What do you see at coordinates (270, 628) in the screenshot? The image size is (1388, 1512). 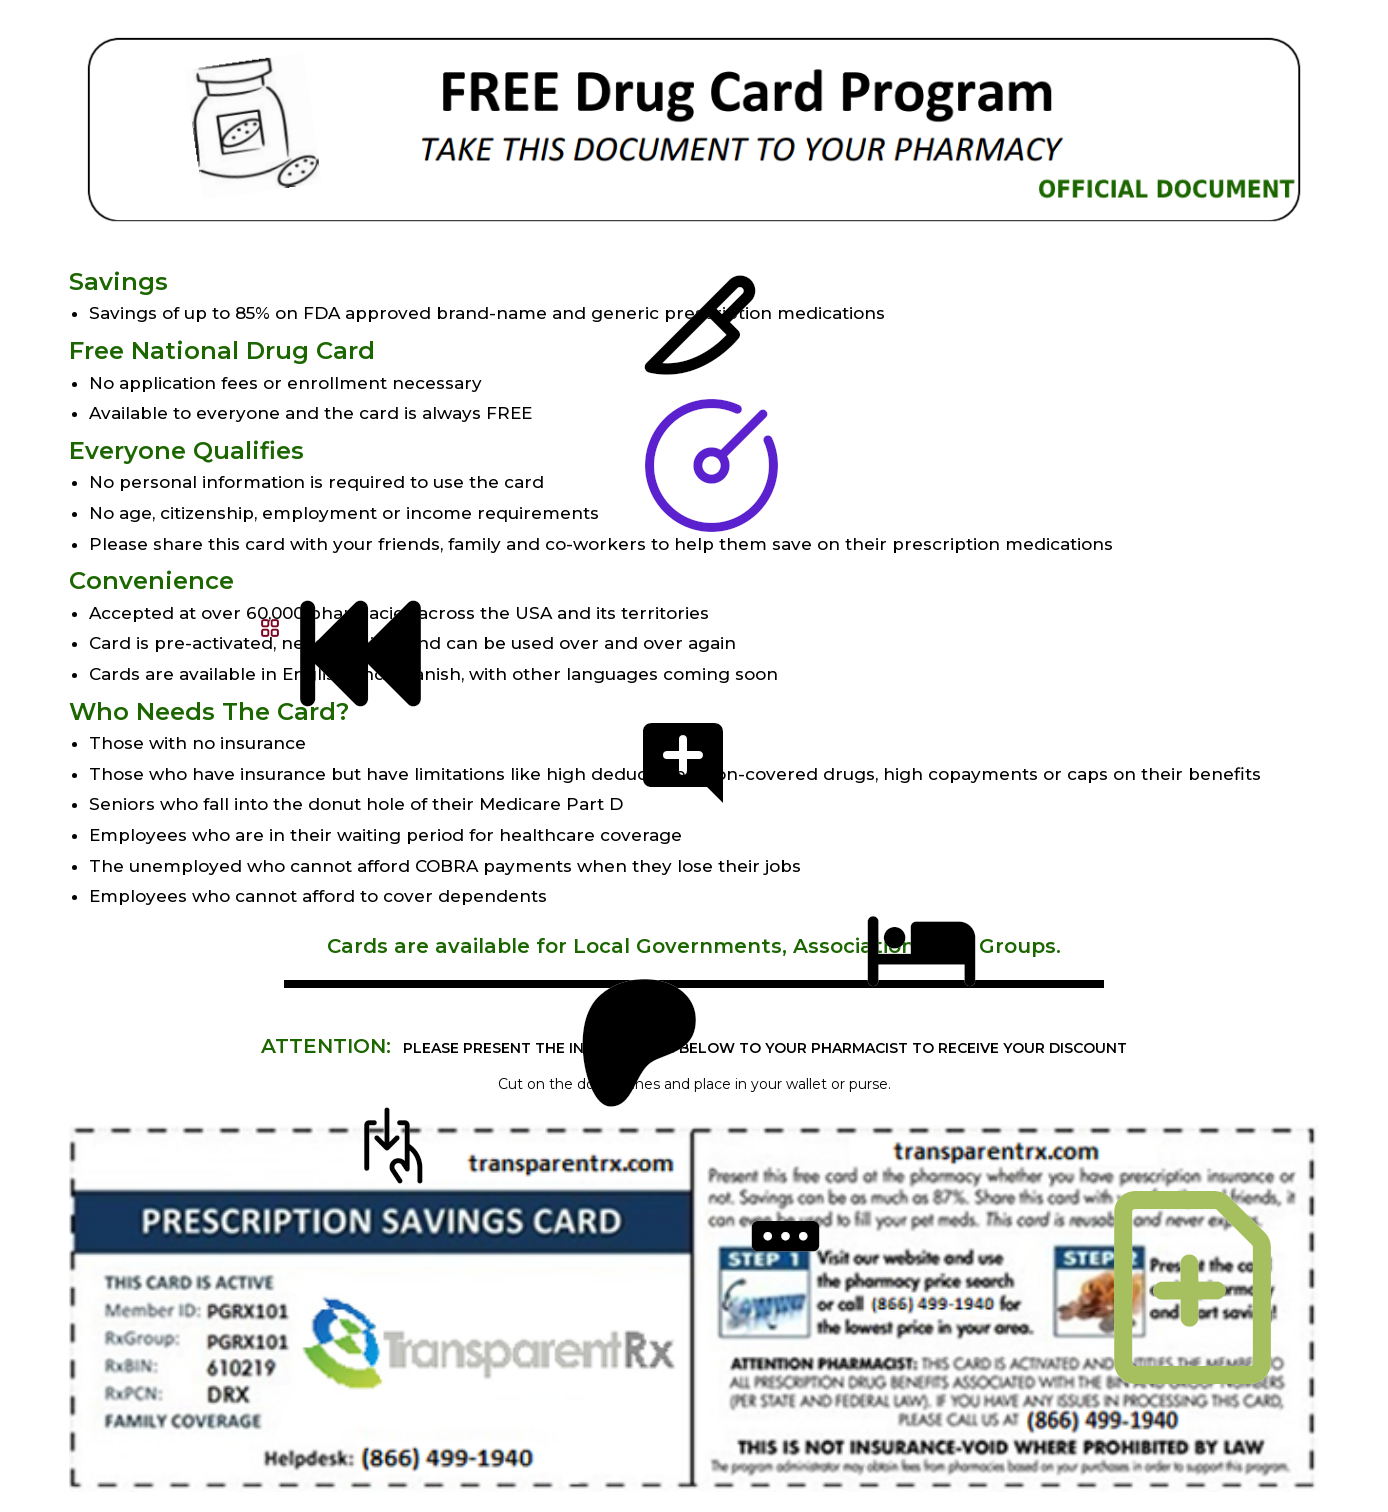 I see `view all apps` at bounding box center [270, 628].